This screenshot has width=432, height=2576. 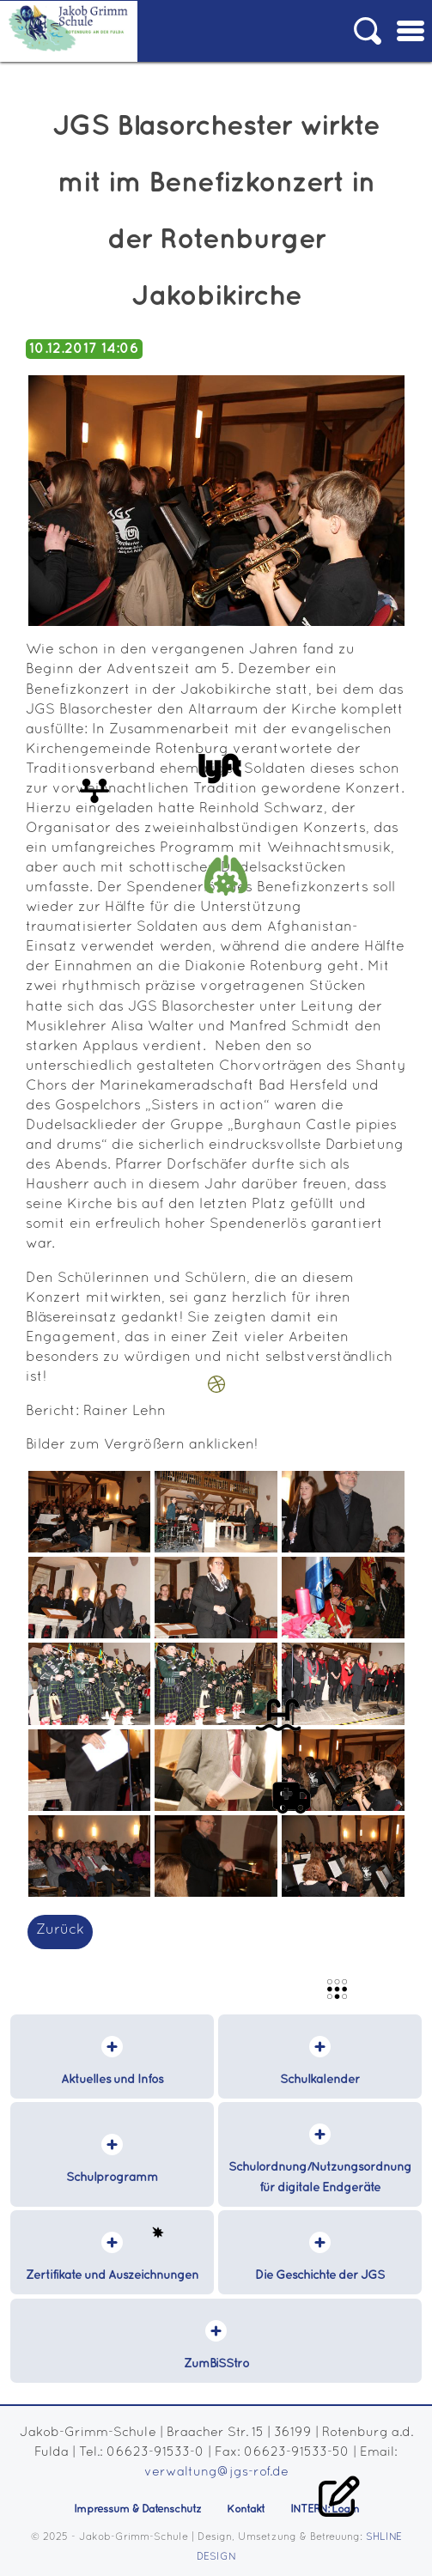 I want to click on view timeline or chronological history, so click(x=94, y=791).